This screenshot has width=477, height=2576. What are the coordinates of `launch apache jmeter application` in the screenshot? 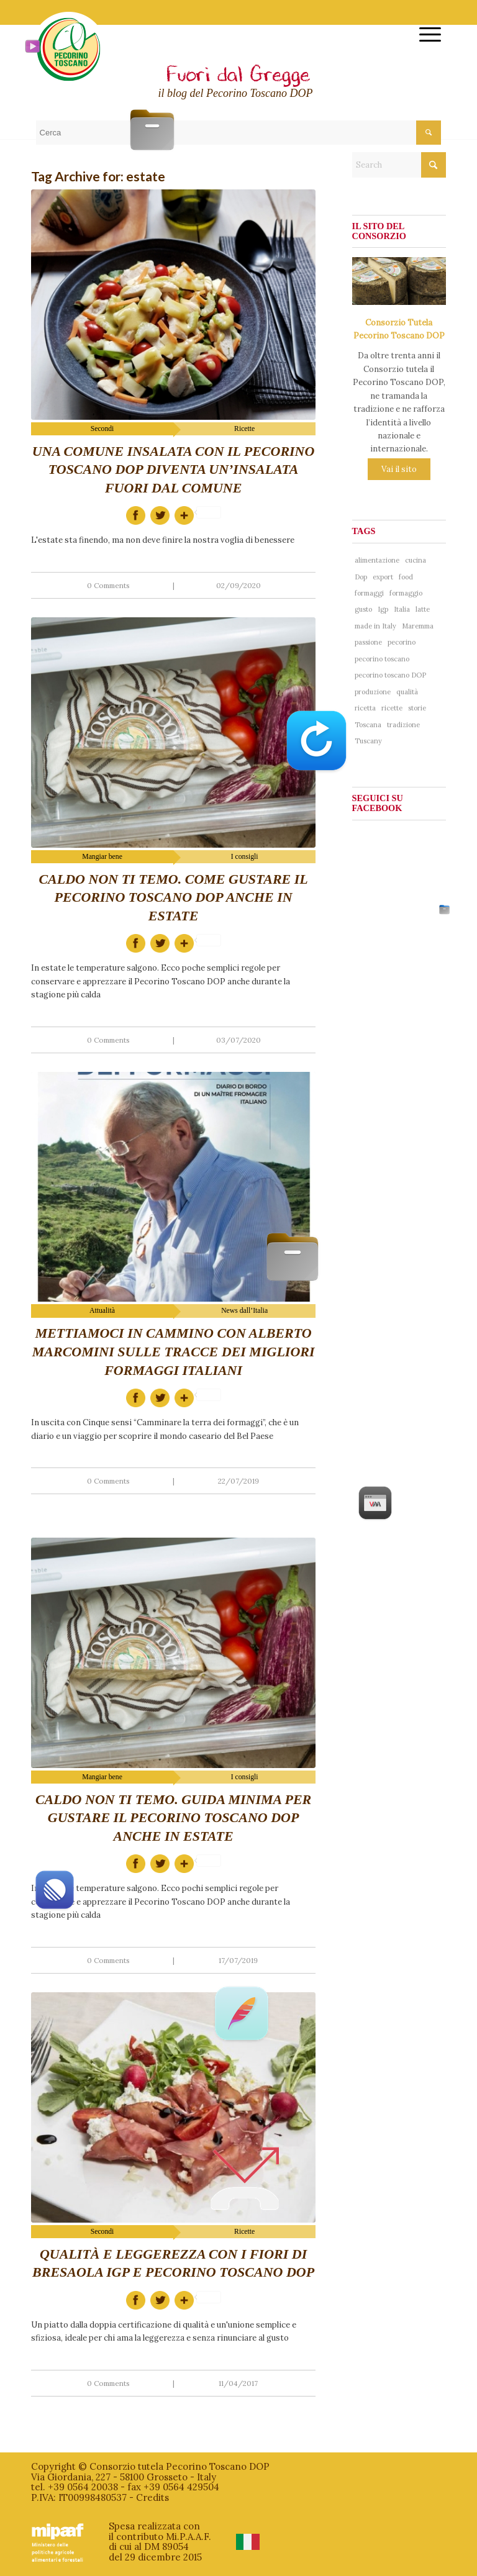 It's located at (242, 2013).